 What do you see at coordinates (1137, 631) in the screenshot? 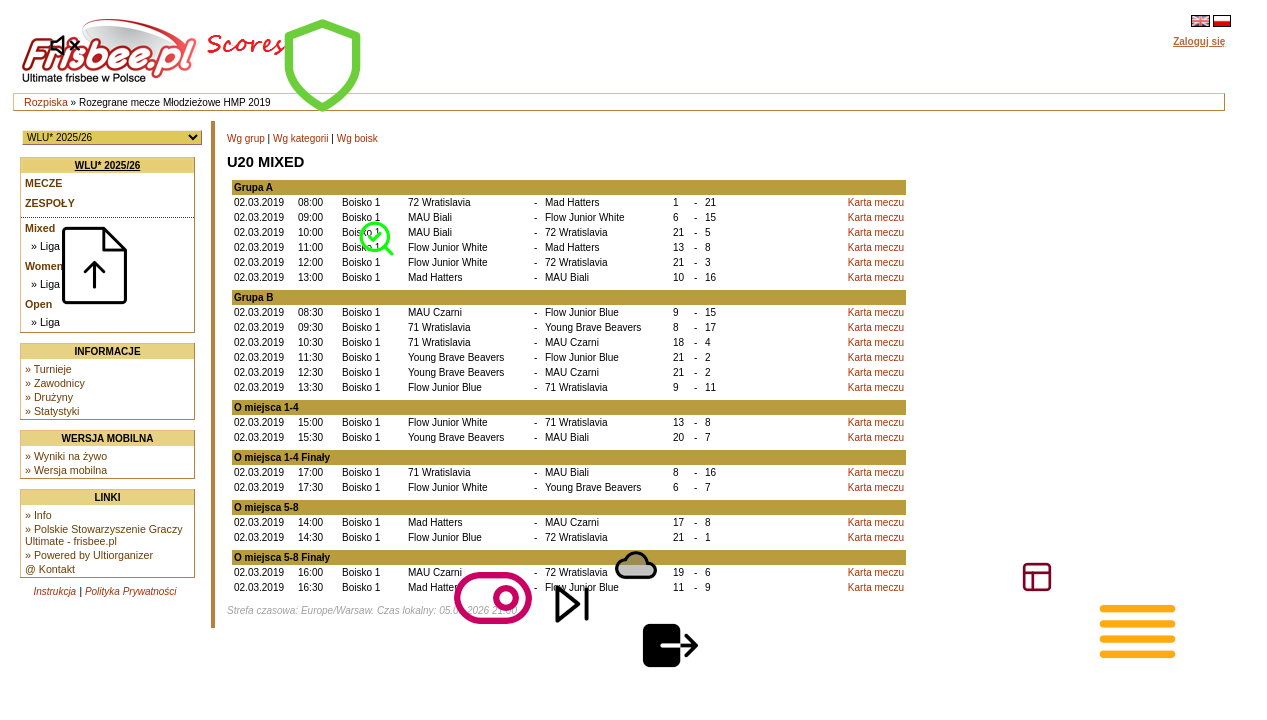
I see `justify text alignment` at bounding box center [1137, 631].